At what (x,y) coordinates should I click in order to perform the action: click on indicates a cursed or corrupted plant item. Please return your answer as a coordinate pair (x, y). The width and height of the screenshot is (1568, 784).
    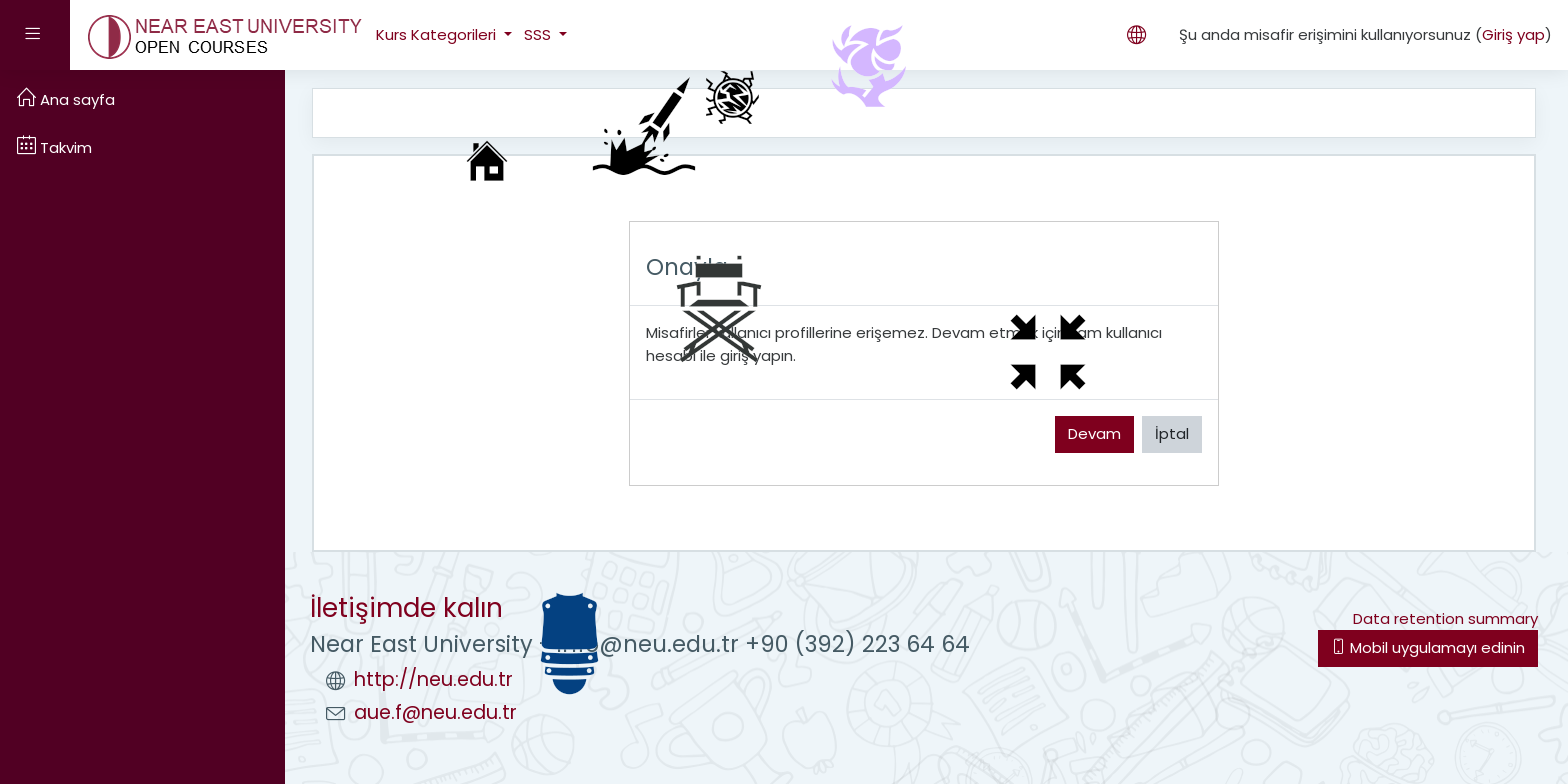
    Looking at the image, I should click on (871, 66).